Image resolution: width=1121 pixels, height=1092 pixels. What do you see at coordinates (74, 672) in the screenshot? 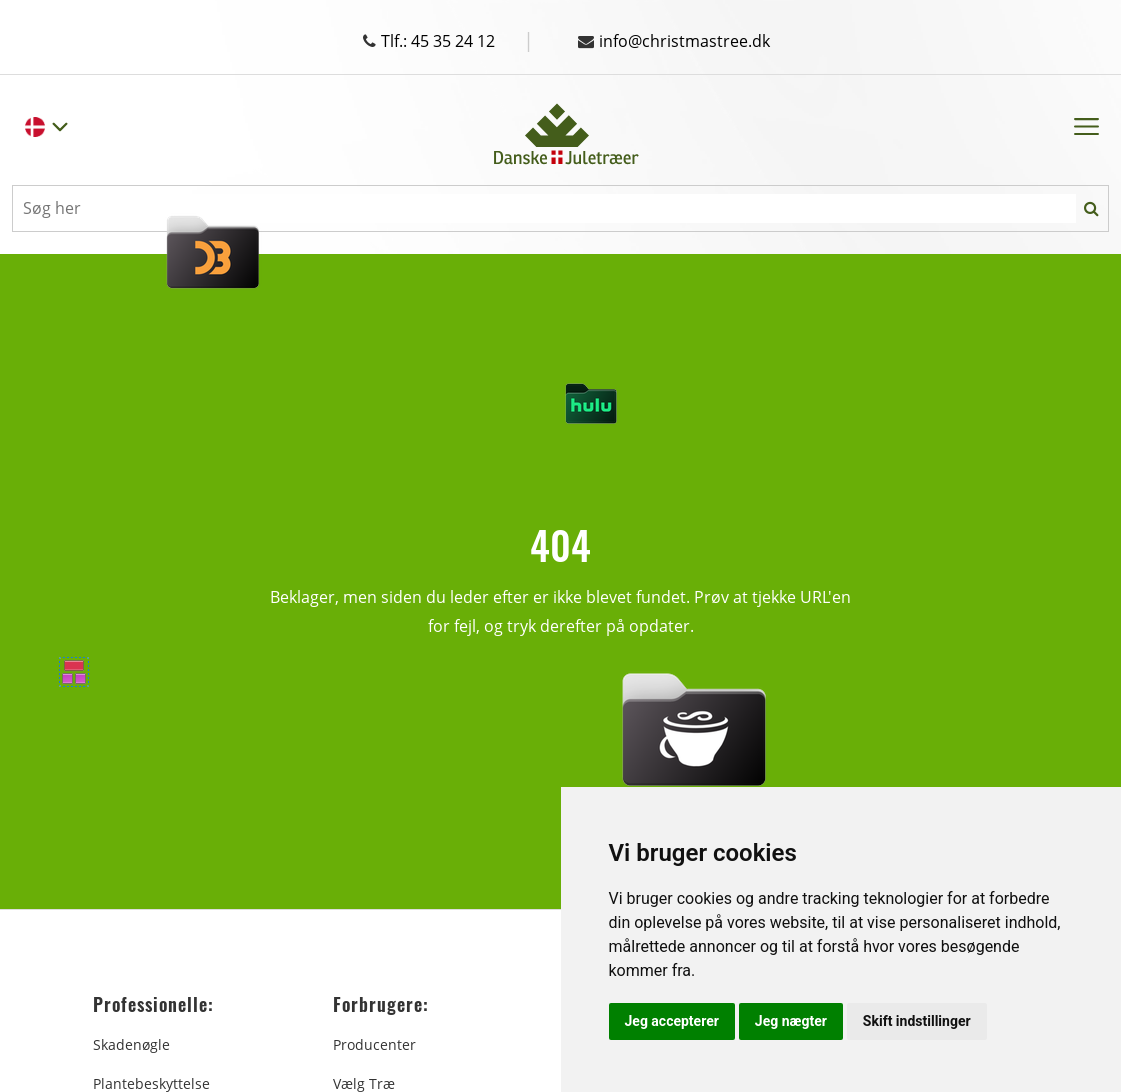
I see `select all items in the current view` at bounding box center [74, 672].